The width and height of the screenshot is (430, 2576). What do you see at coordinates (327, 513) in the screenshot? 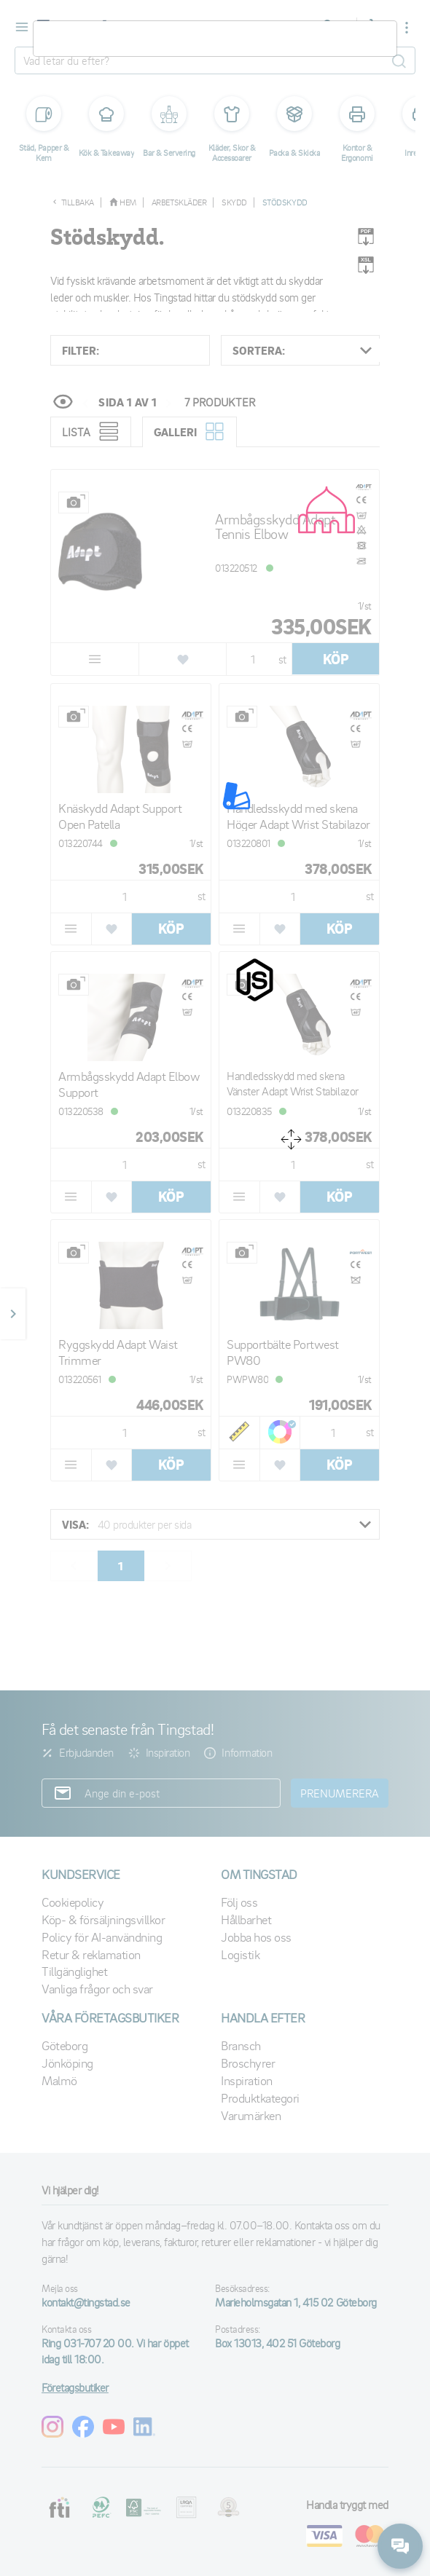
I see `find nearby mosques` at bounding box center [327, 513].